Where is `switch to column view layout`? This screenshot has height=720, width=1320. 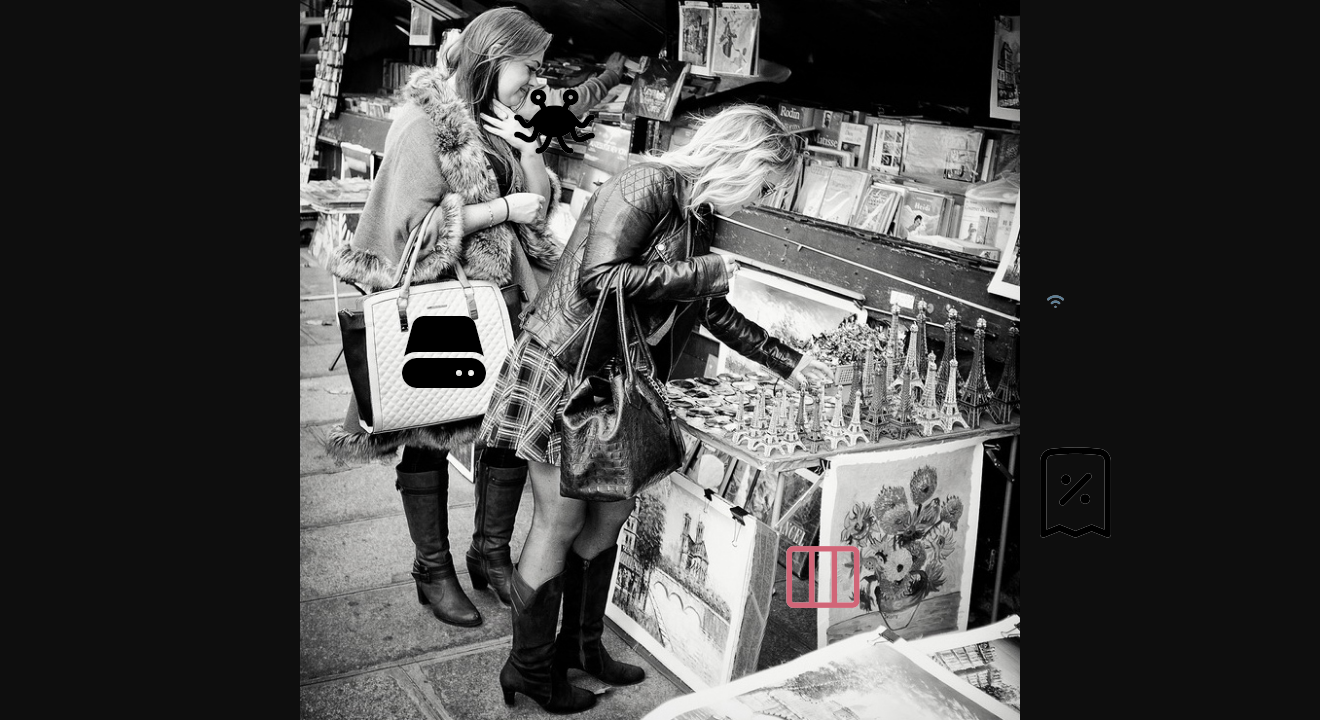
switch to column view layout is located at coordinates (823, 577).